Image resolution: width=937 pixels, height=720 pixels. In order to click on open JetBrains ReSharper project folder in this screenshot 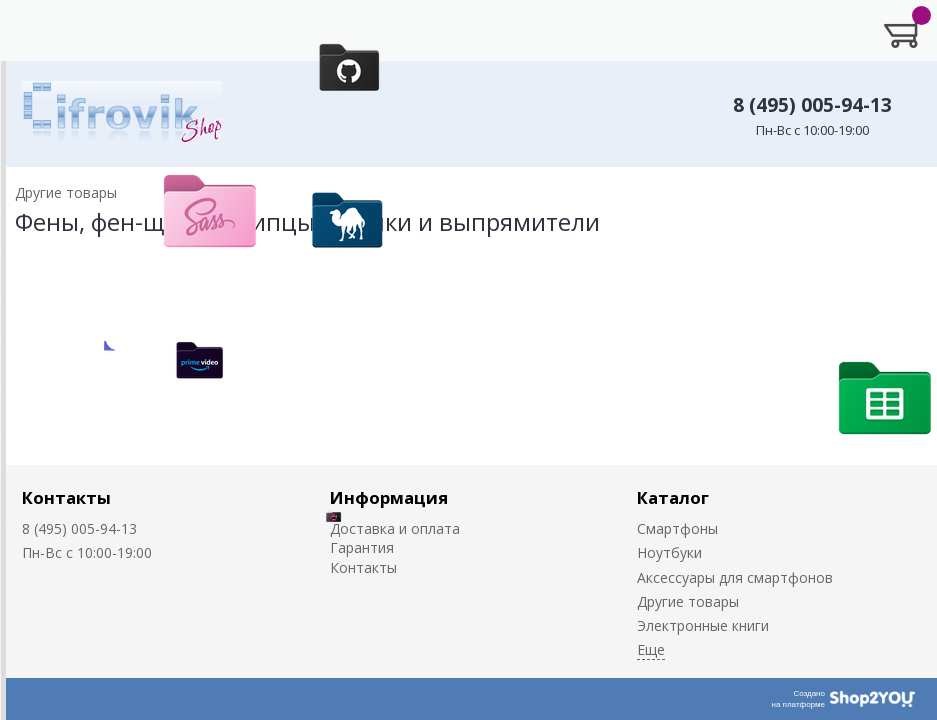, I will do `click(333, 516)`.